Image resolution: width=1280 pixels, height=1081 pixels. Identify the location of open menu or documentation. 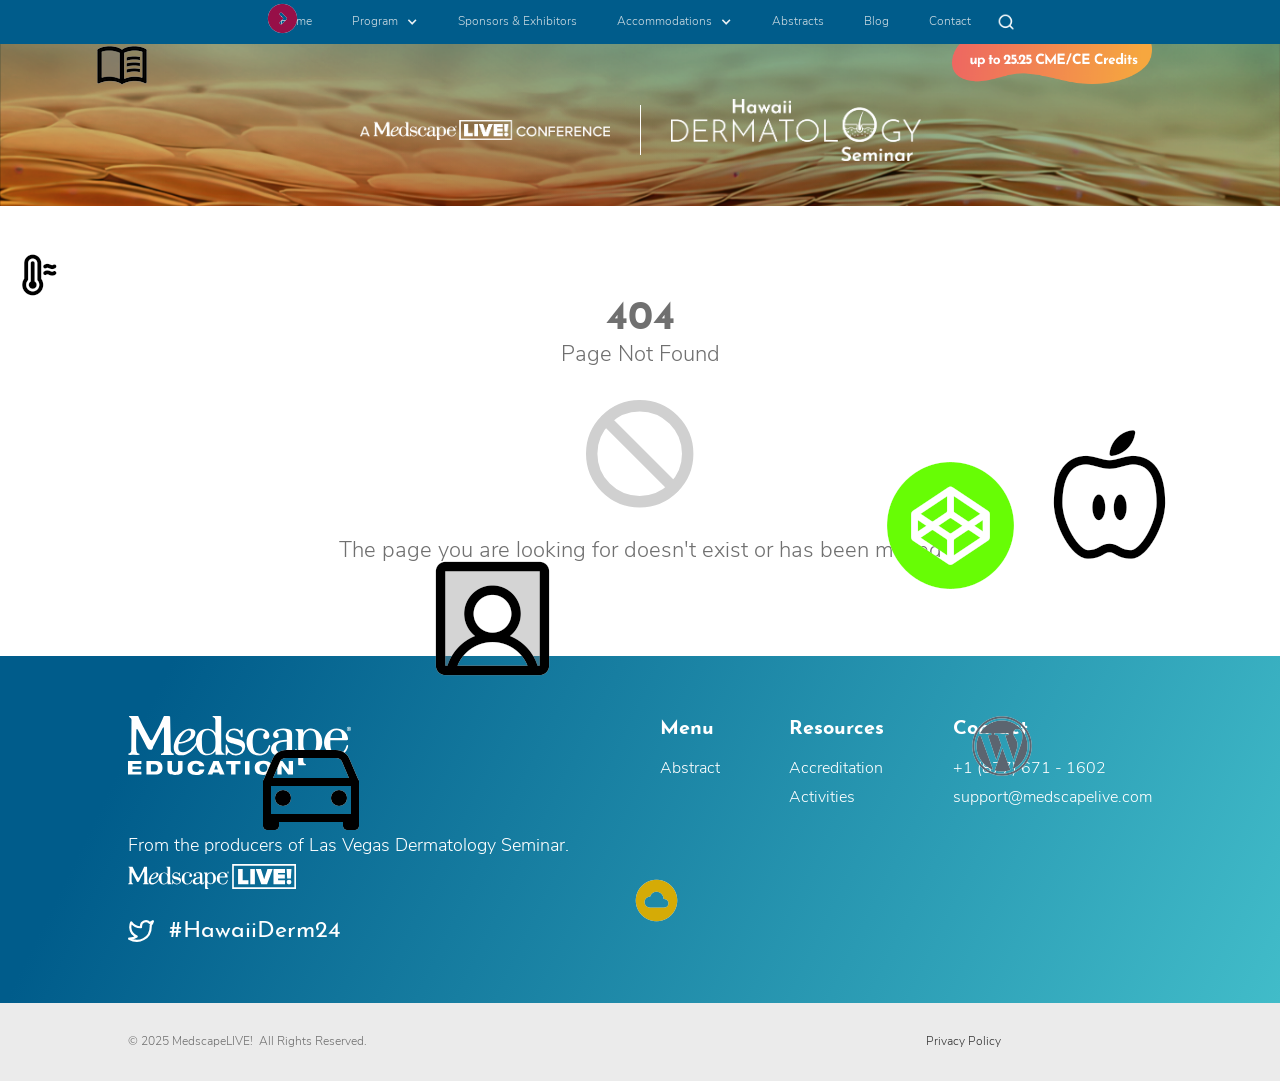
(122, 63).